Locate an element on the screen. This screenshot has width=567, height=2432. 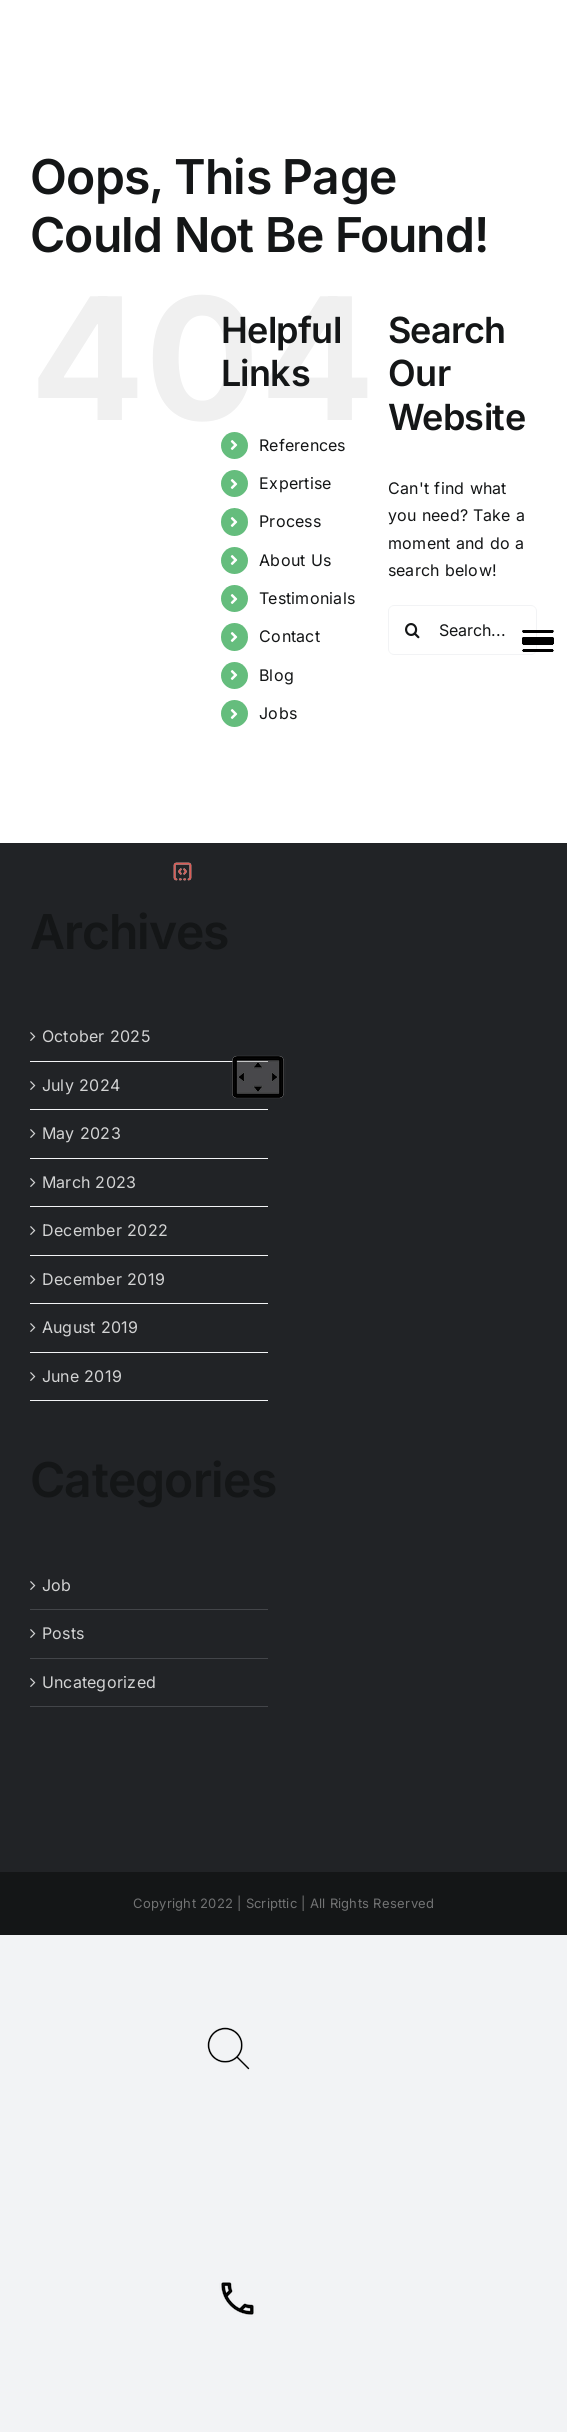
adjust display overscan settings is located at coordinates (258, 1077).